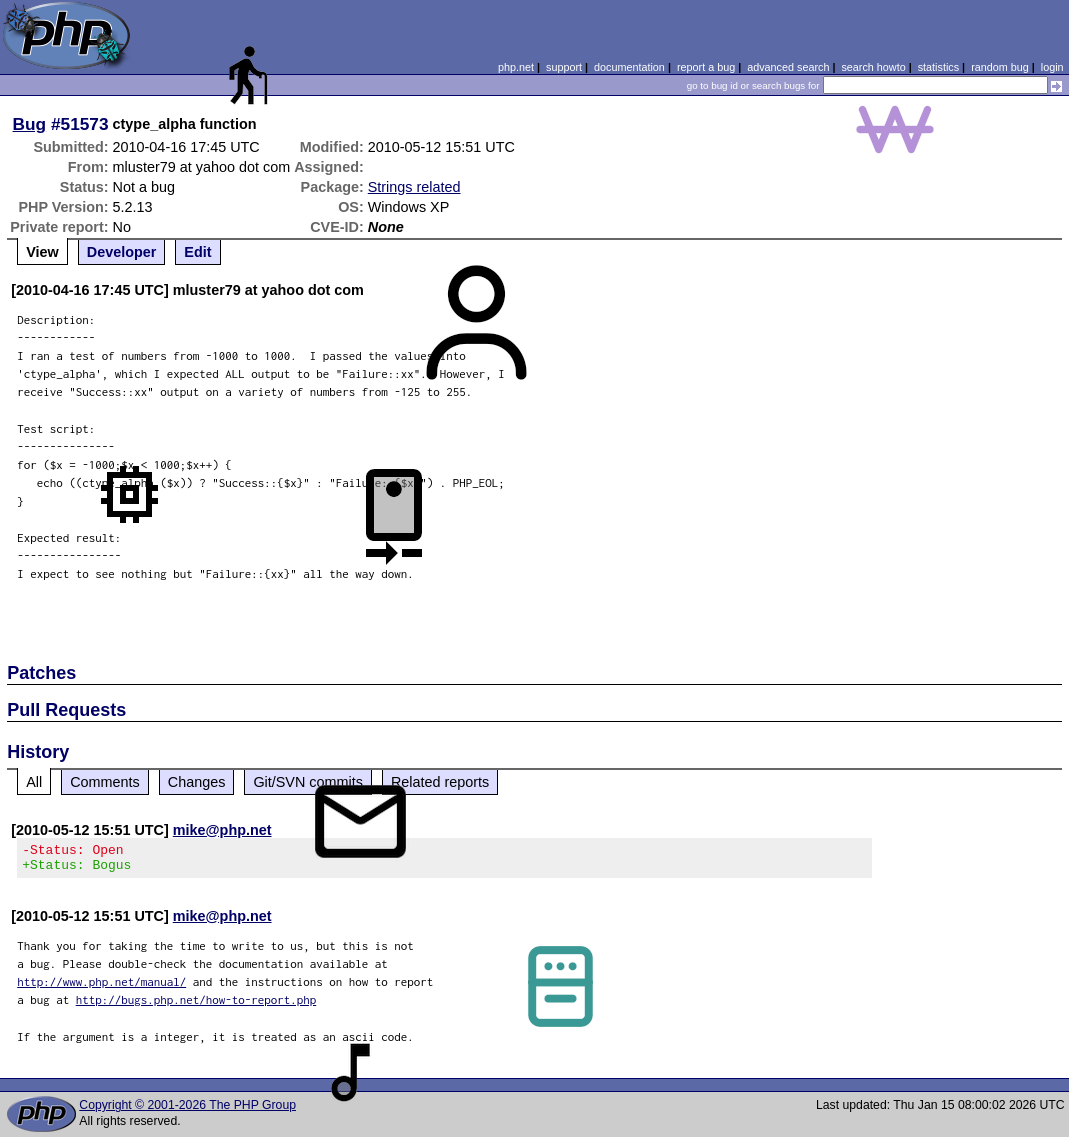  I want to click on access elderly or senior accessibility settings, so click(245, 74).